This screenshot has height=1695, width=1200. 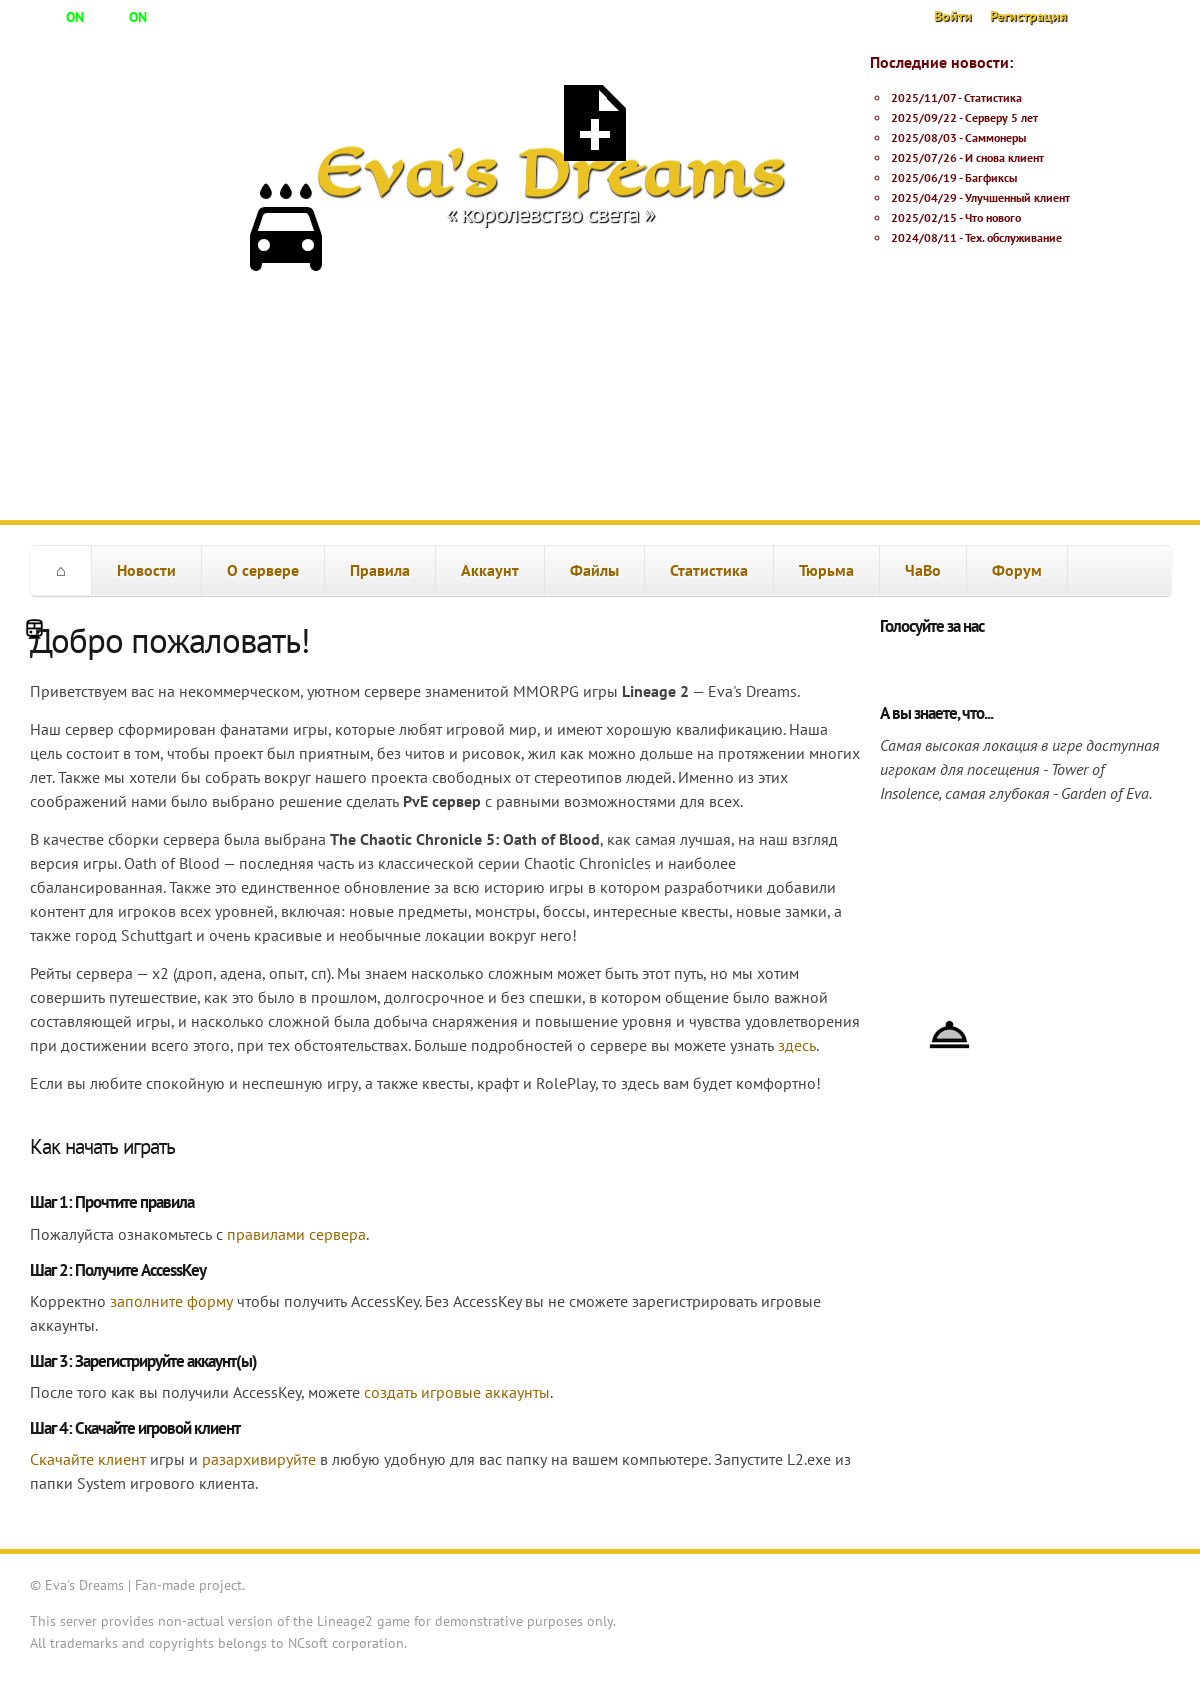 What do you see at coordinates (595, 123) in the screenshot?
I see `create a new note or document` at bounding box center [595, 123].